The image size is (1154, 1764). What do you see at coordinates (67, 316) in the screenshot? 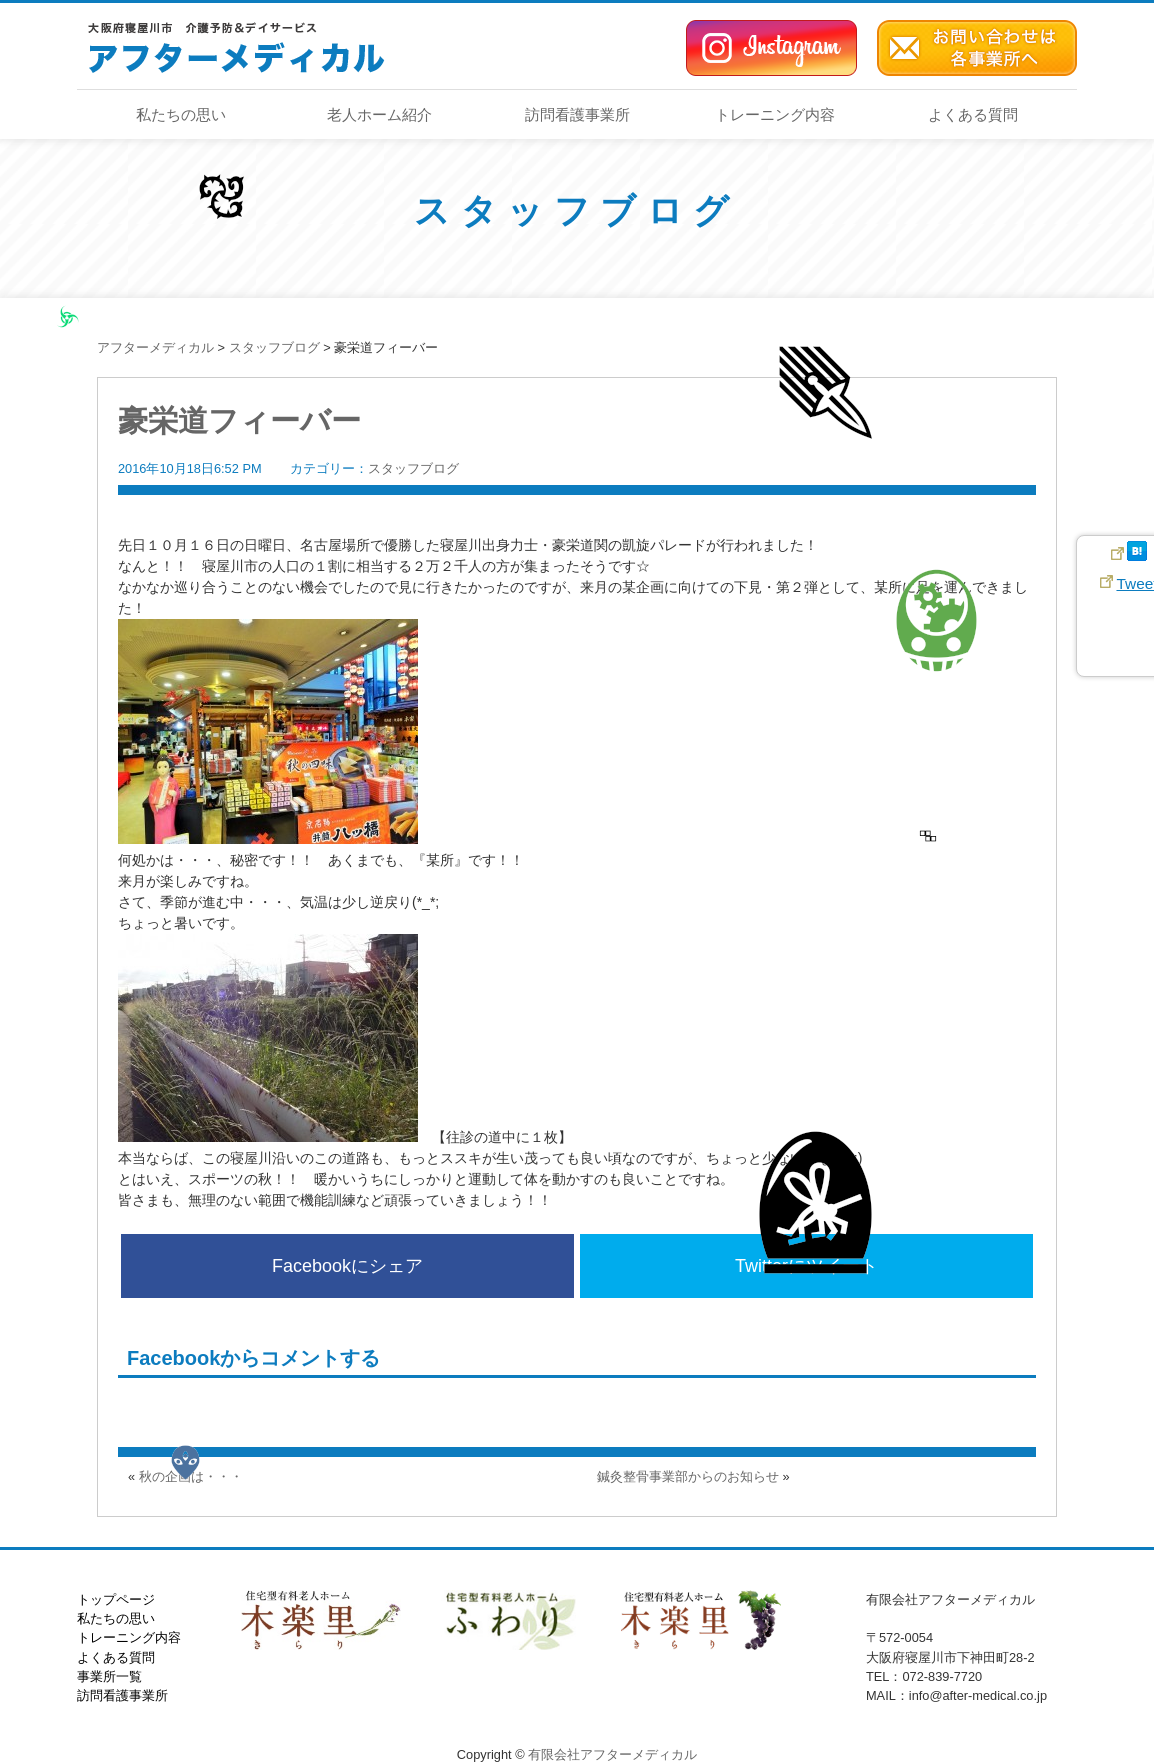
I see `activate health regeneration ability` at bounding box center [67, 316].